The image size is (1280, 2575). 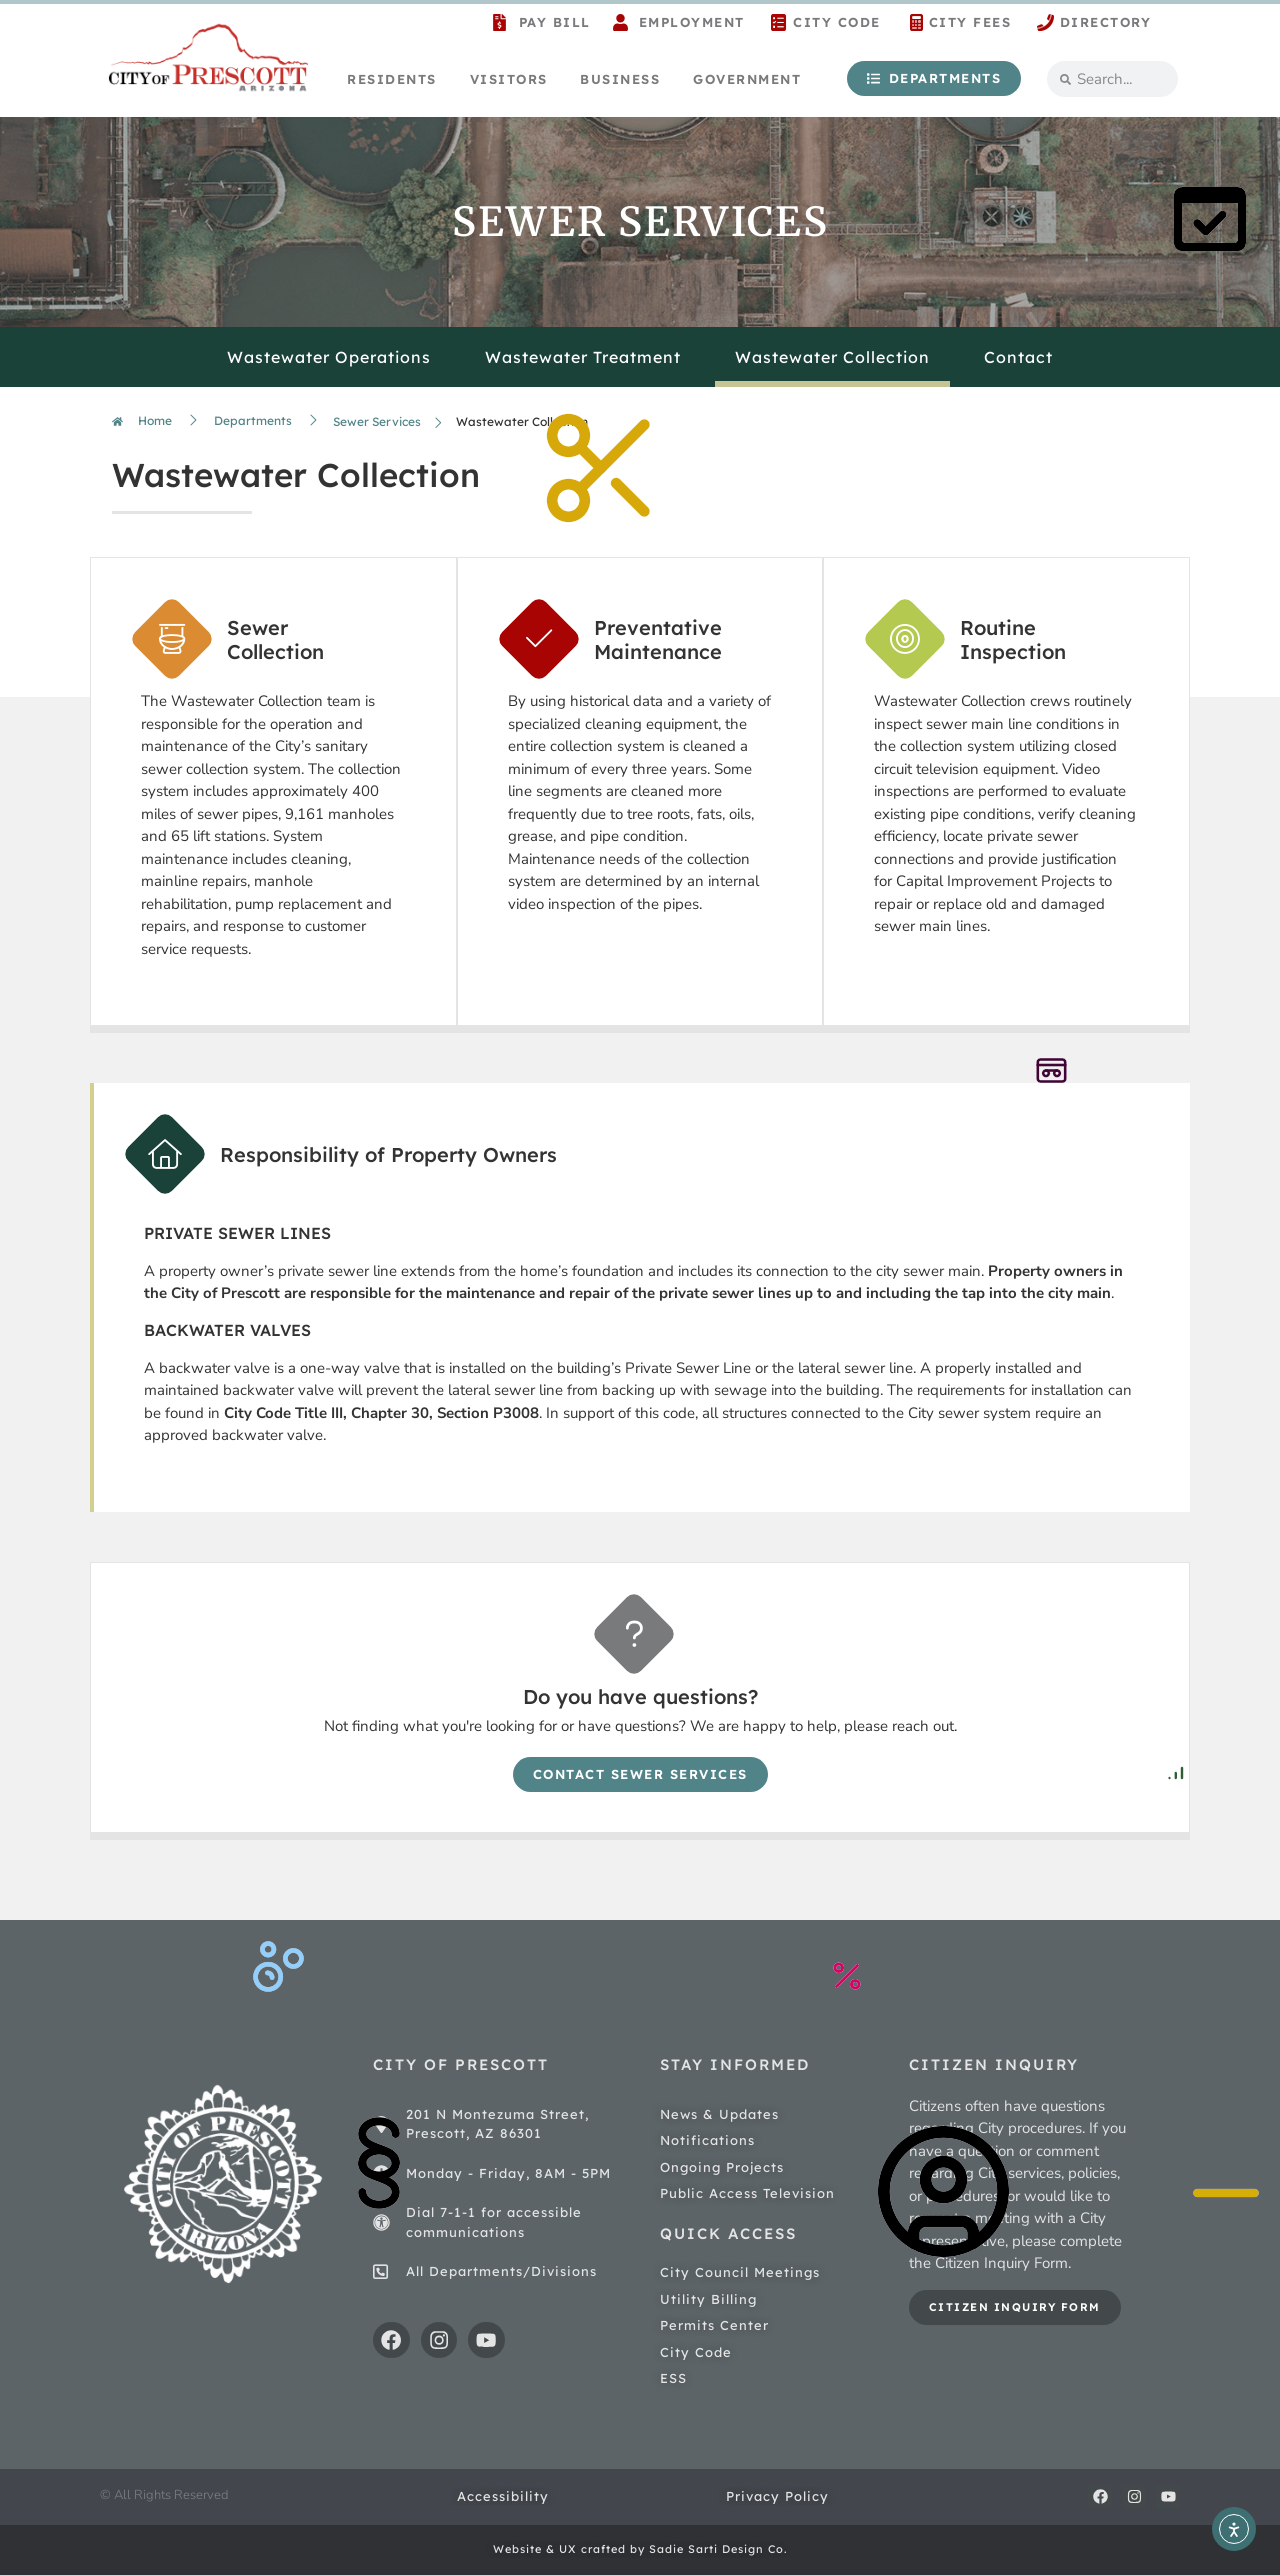 I want to click on cut selected content, so click(x=601, y=468).